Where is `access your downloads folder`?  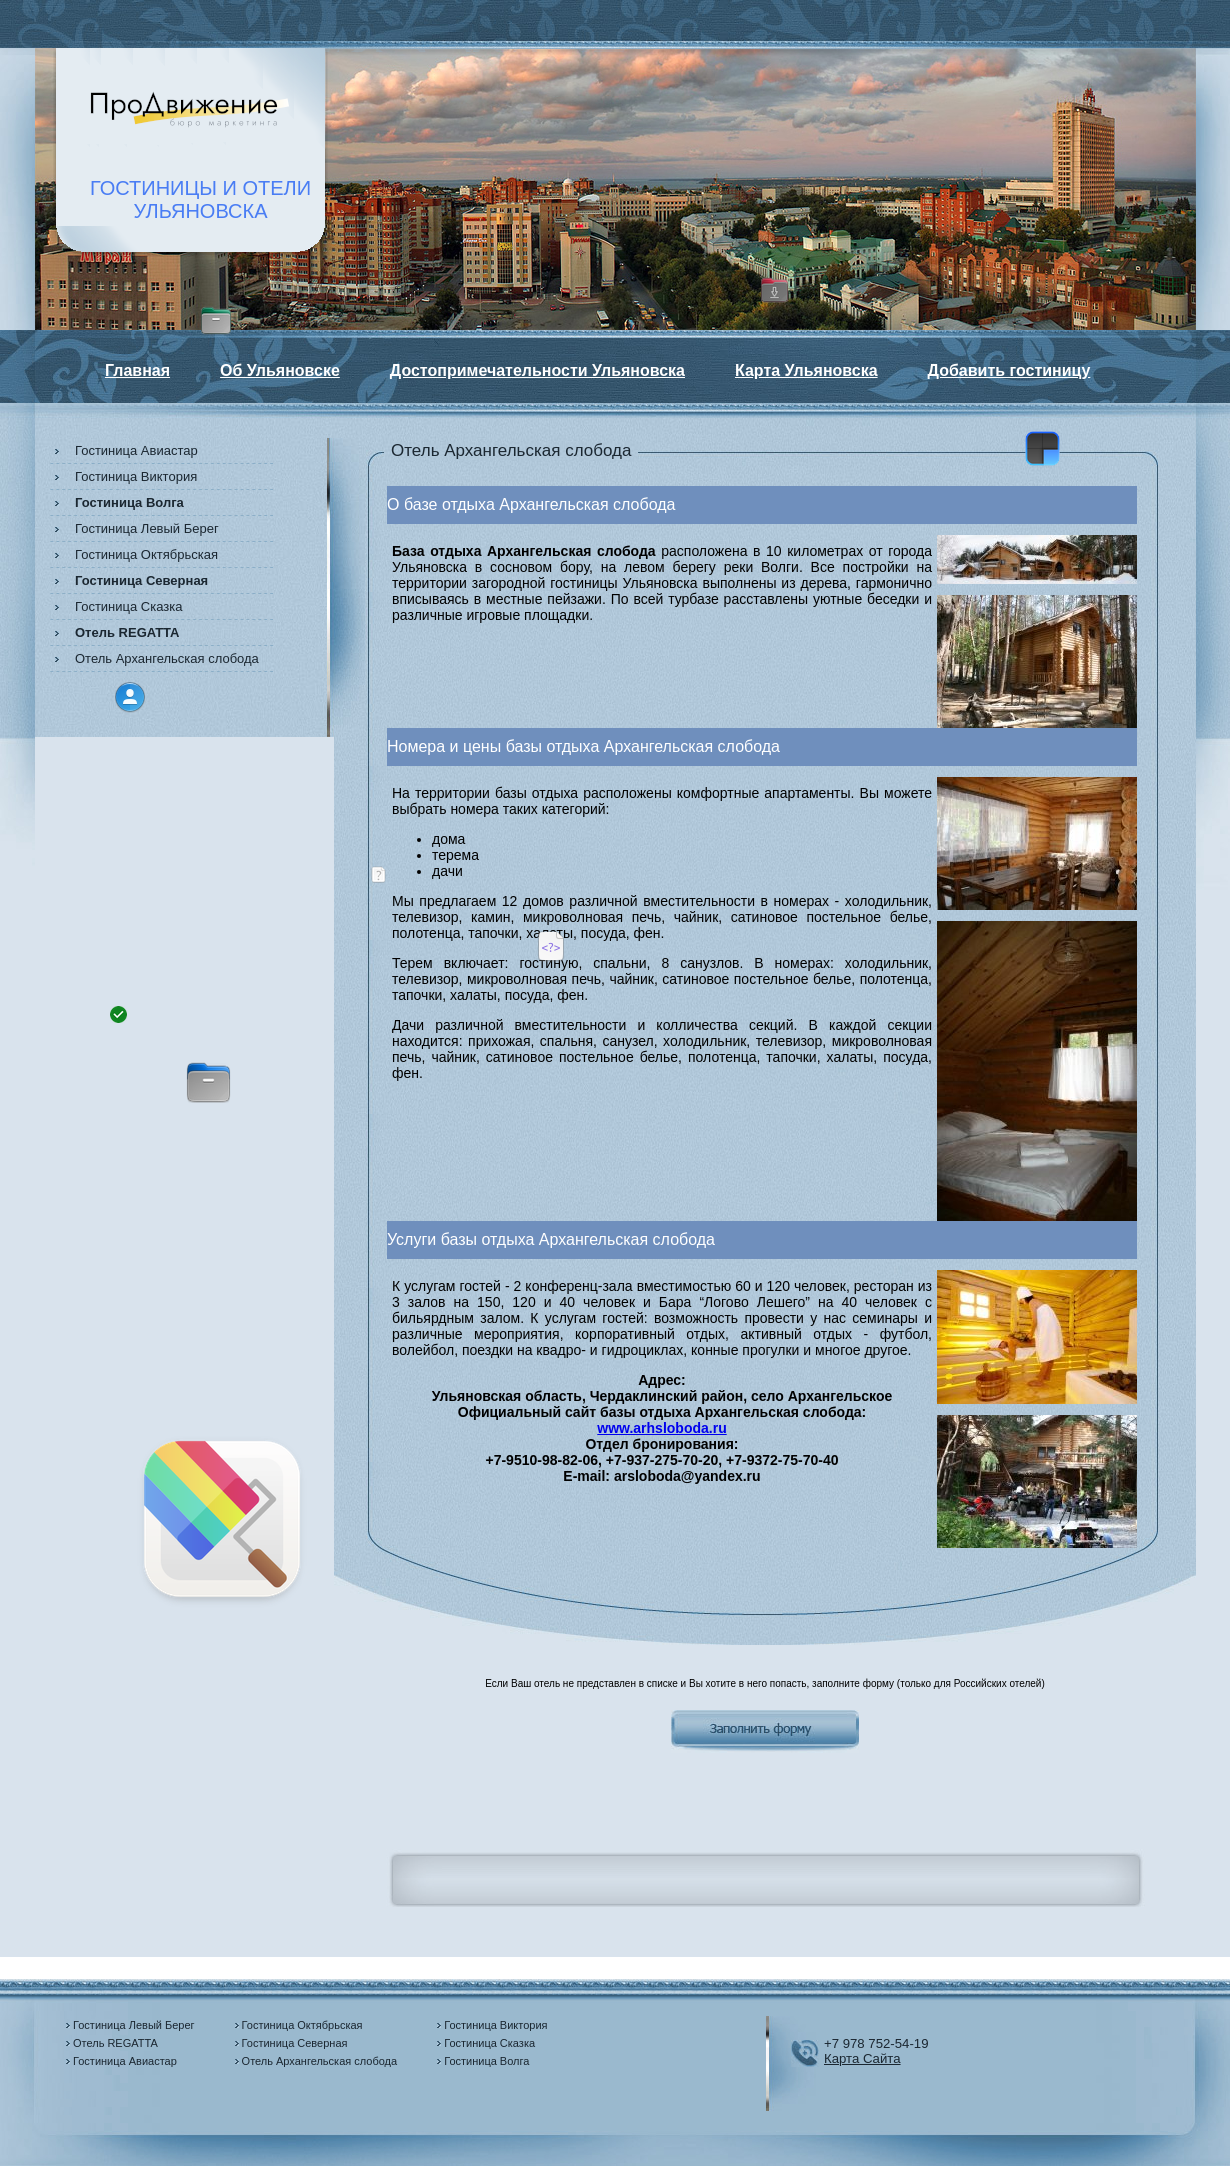
access your downloads folder is located at coordinates (774, 289).